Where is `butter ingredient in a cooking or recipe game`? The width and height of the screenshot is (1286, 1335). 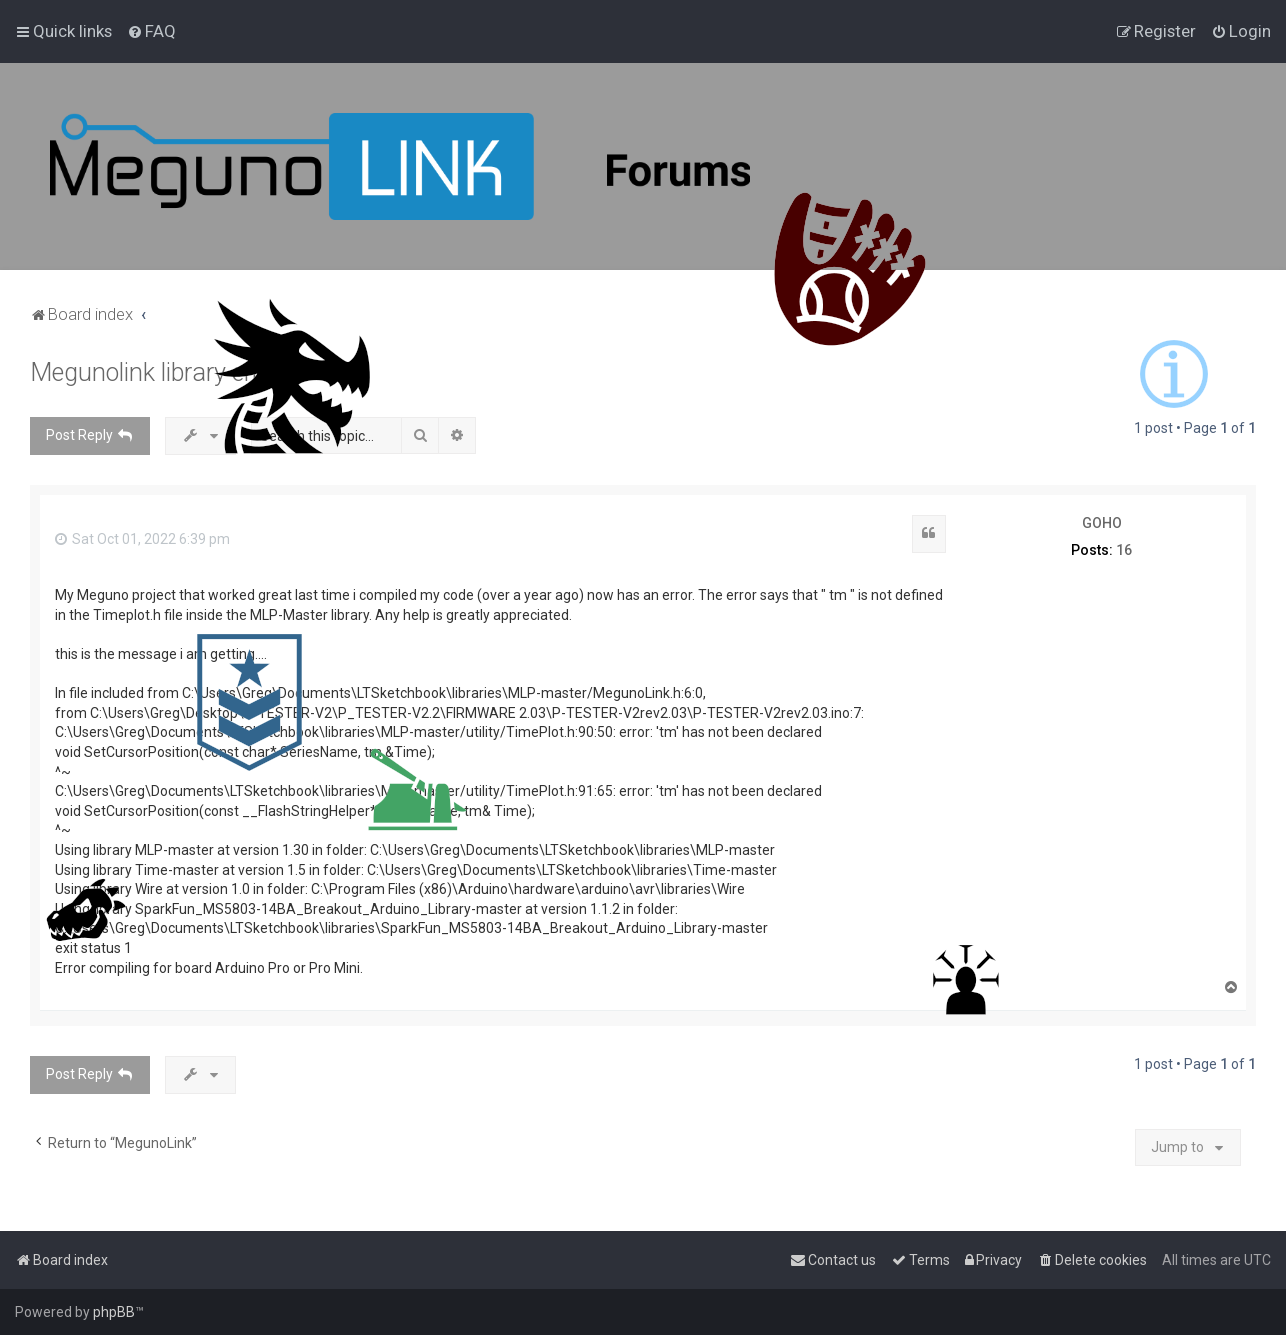
butter ingredient in a cooking or recipe game is located at coordinates (417, 789).